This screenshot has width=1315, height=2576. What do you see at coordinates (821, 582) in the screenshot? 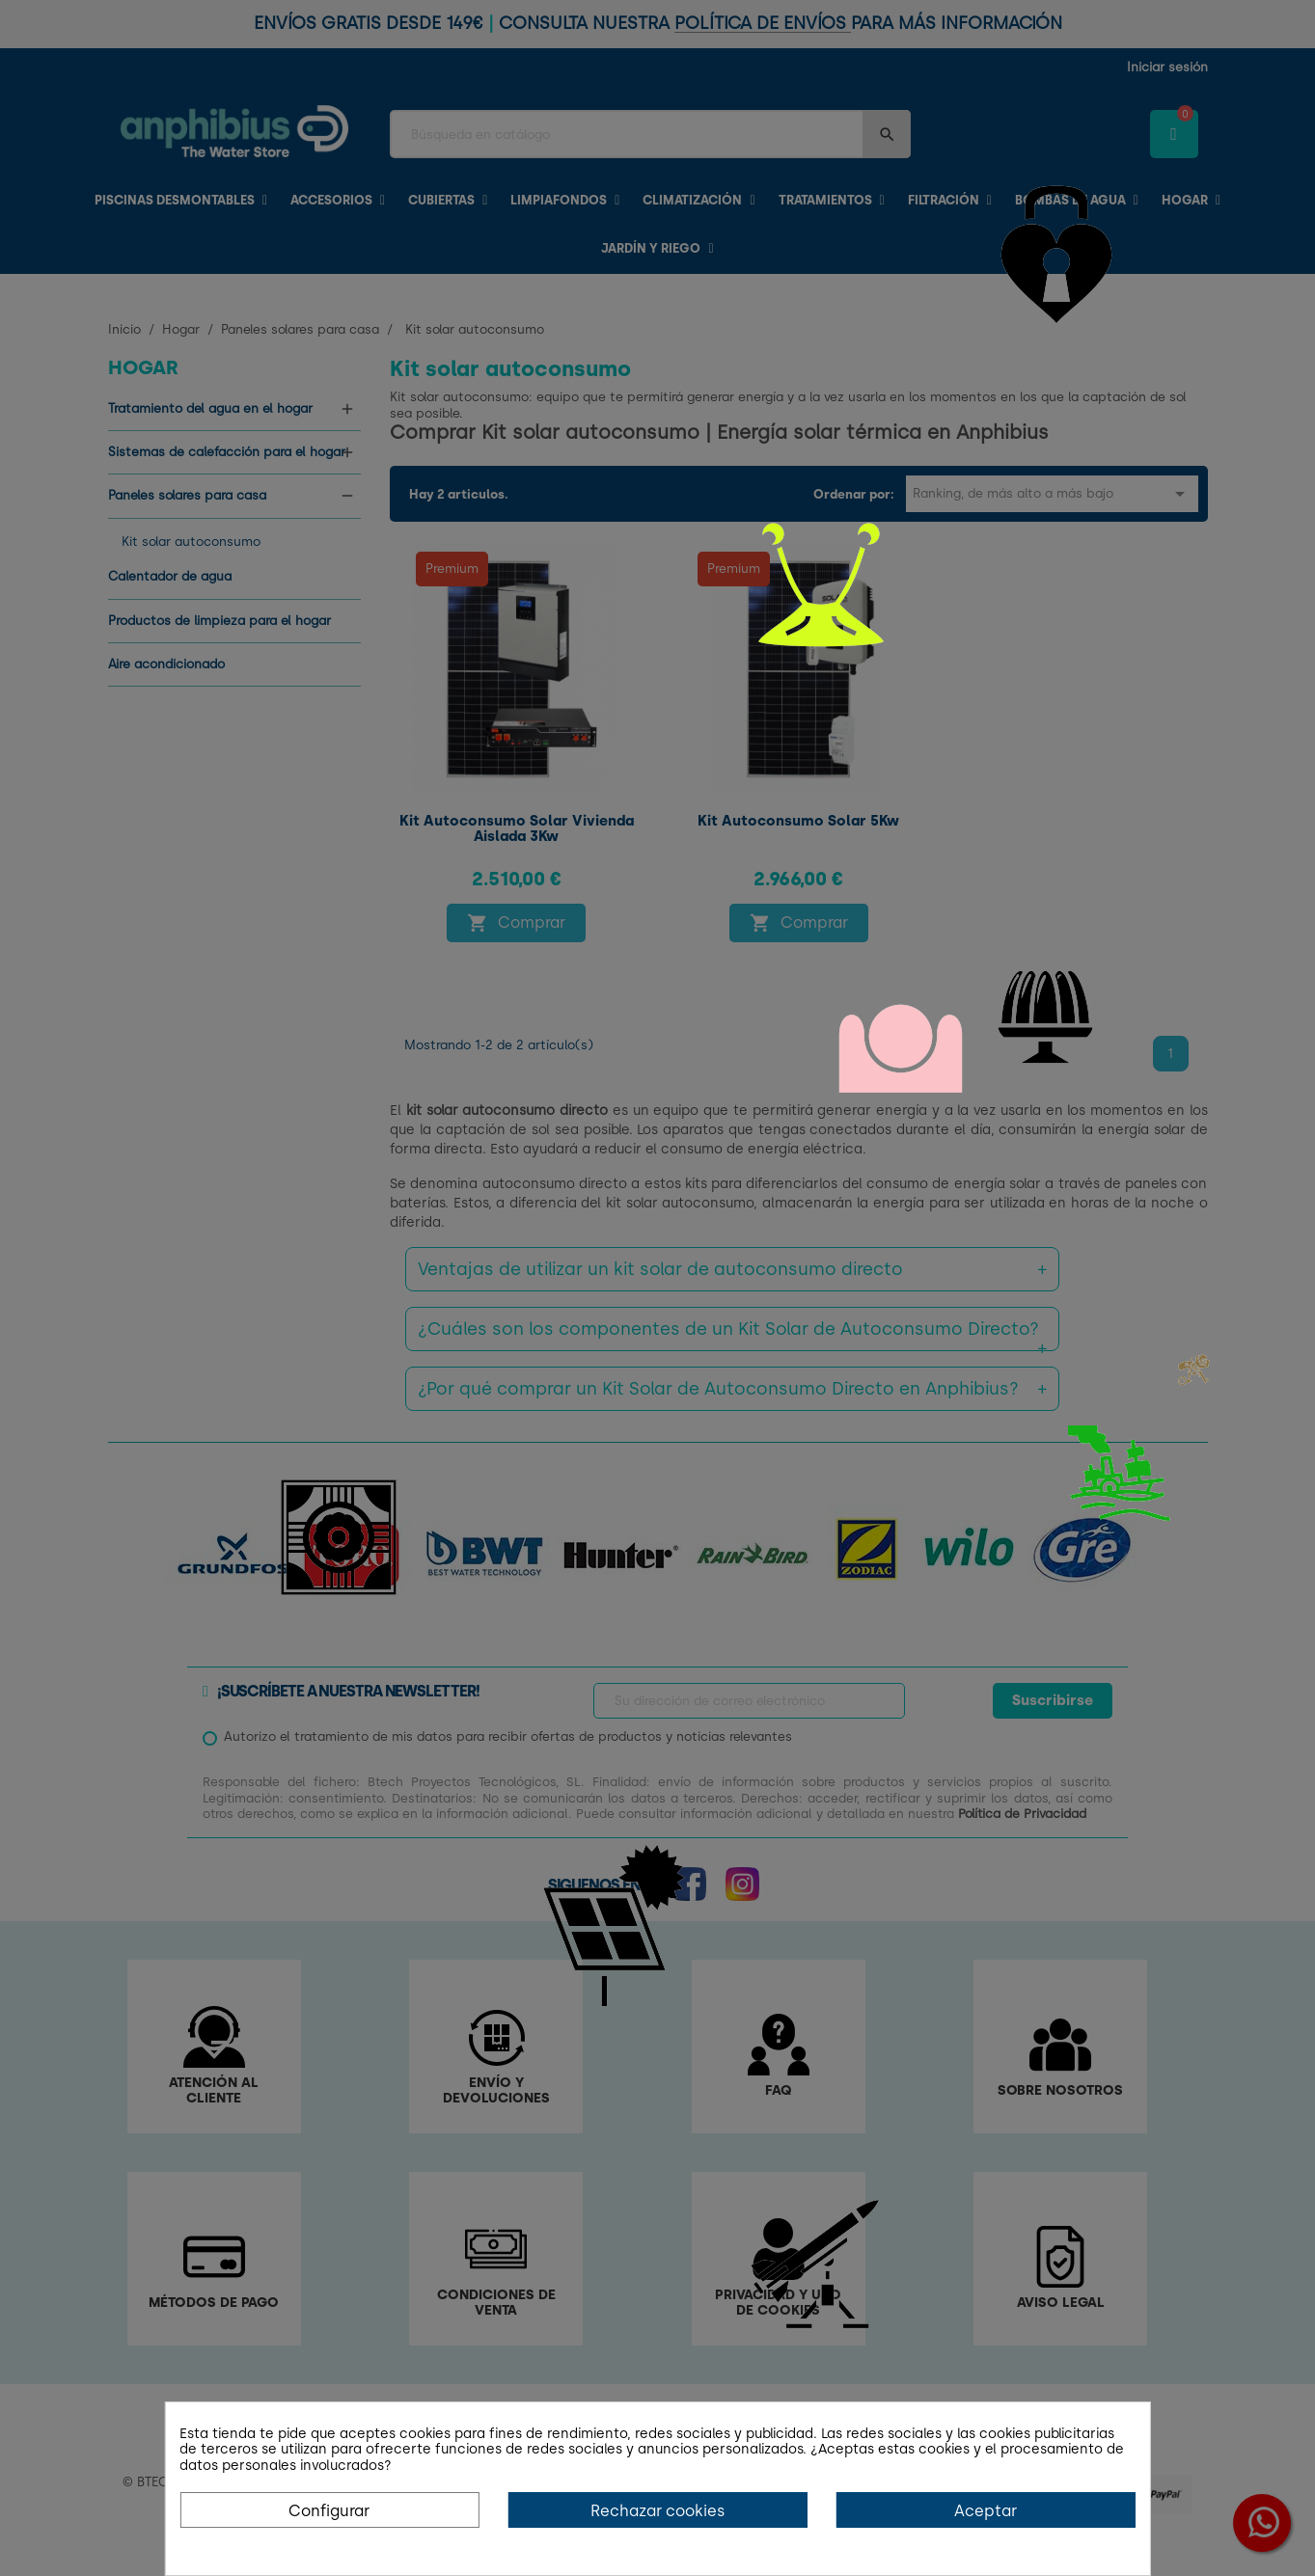
I see `indicates slow loading or processing speed` at bounding box center [821, 582].